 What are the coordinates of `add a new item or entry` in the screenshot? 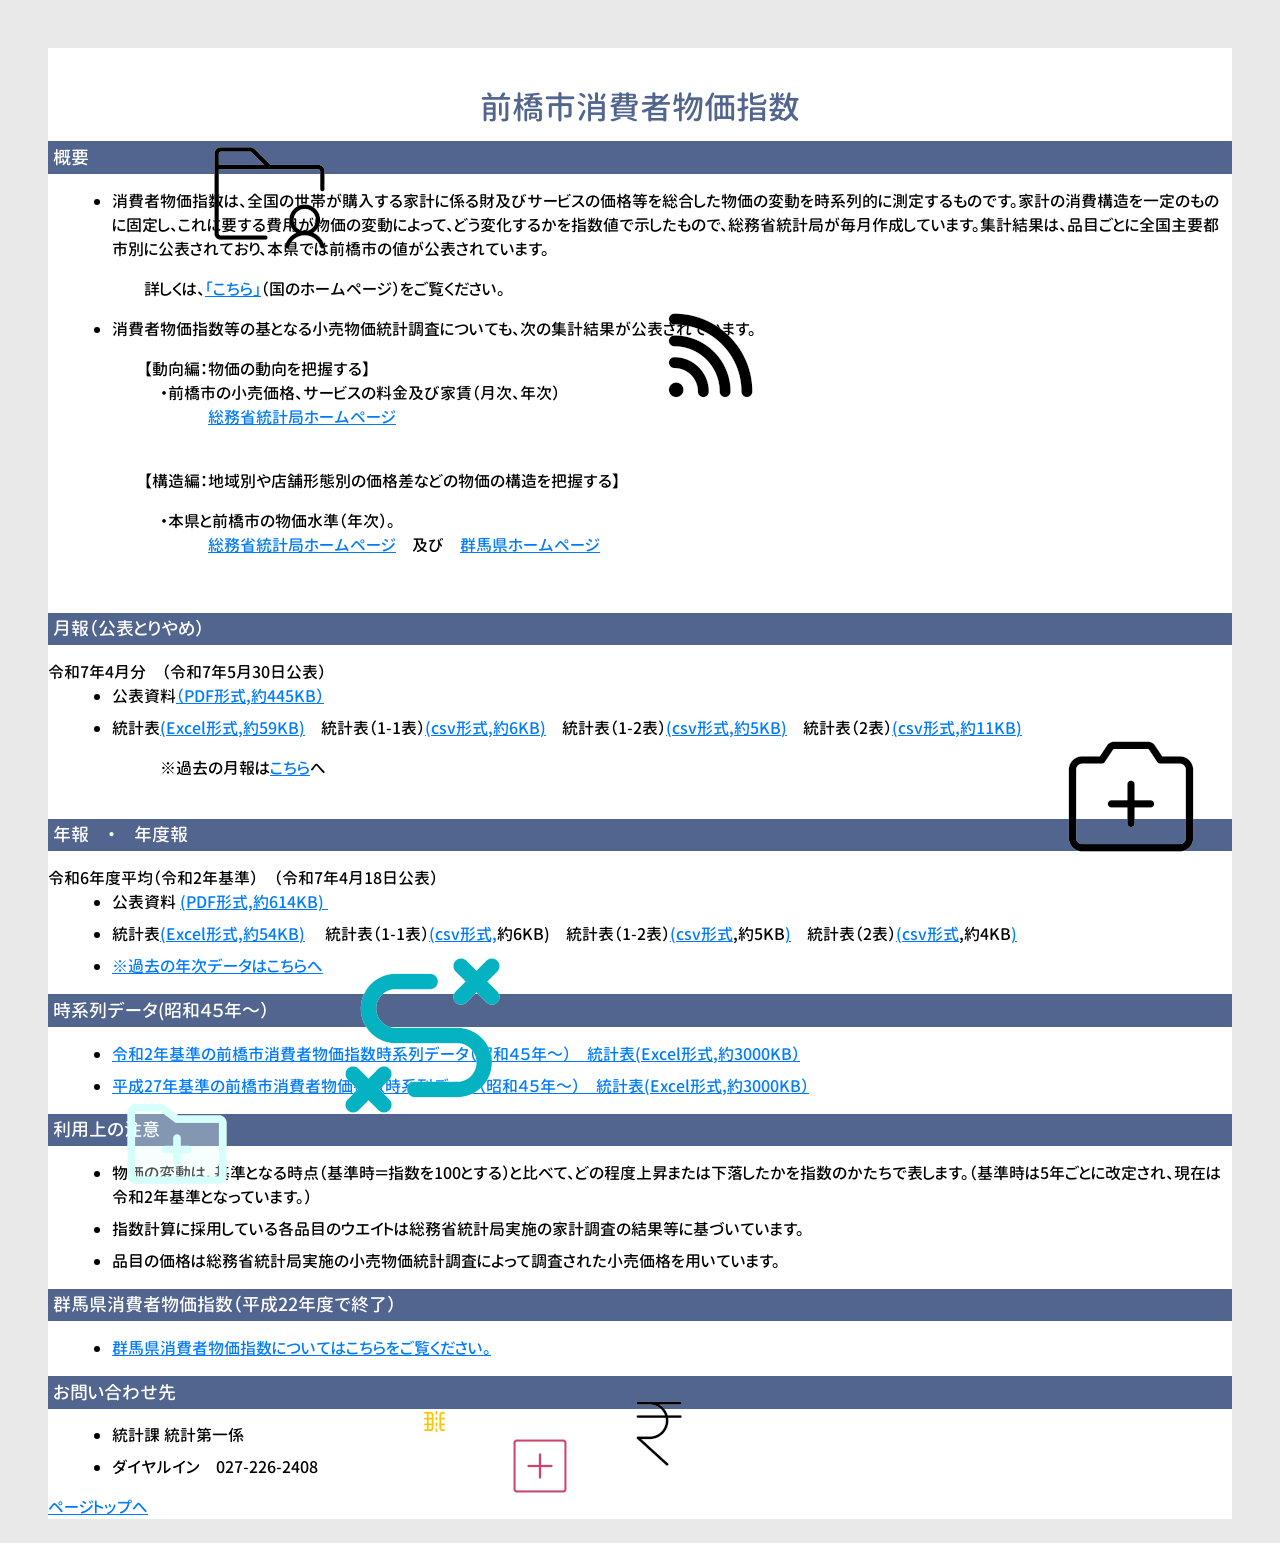 It's located at (540, 1466).